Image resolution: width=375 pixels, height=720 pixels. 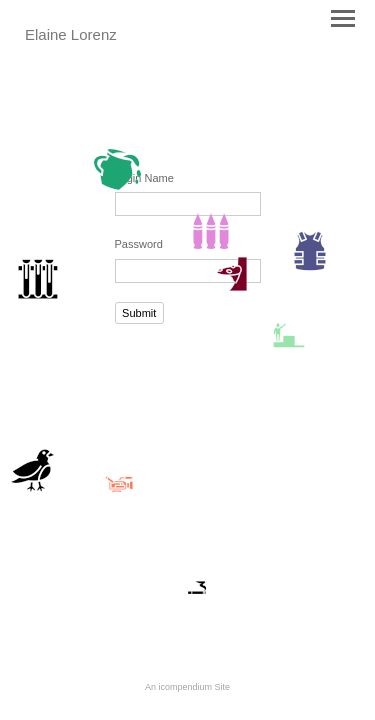 What do you see at coordinates (289, 332) in the screenshot?
I see `indicates second place ranking or achievement` at bounding box center [289, 332].